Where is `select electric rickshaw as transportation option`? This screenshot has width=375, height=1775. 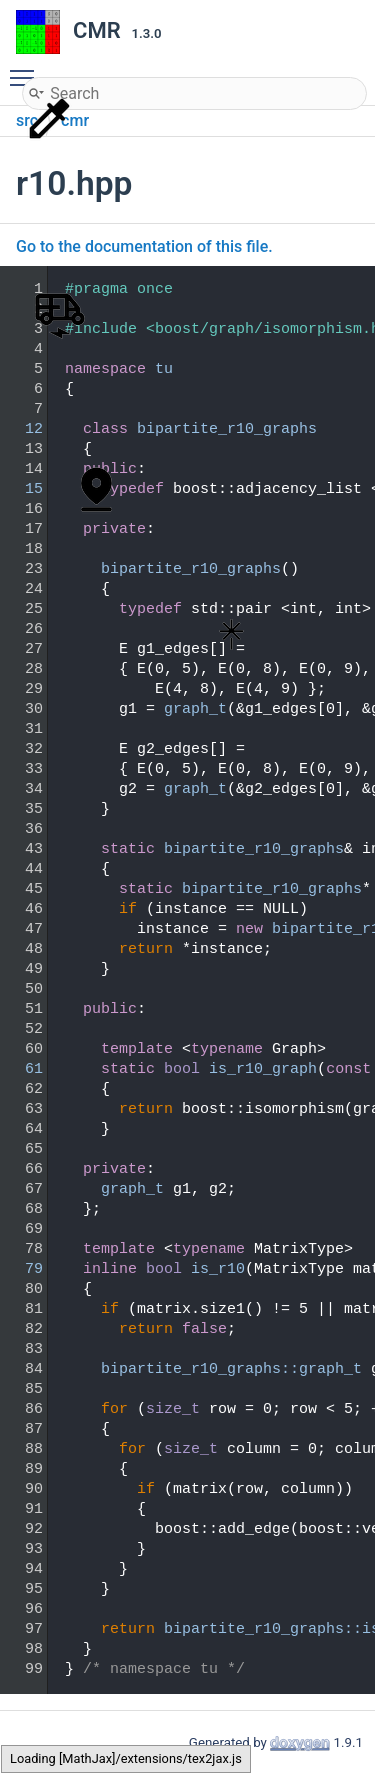 select electric rickshaw as transportation option is located at coordinates (60, 314).